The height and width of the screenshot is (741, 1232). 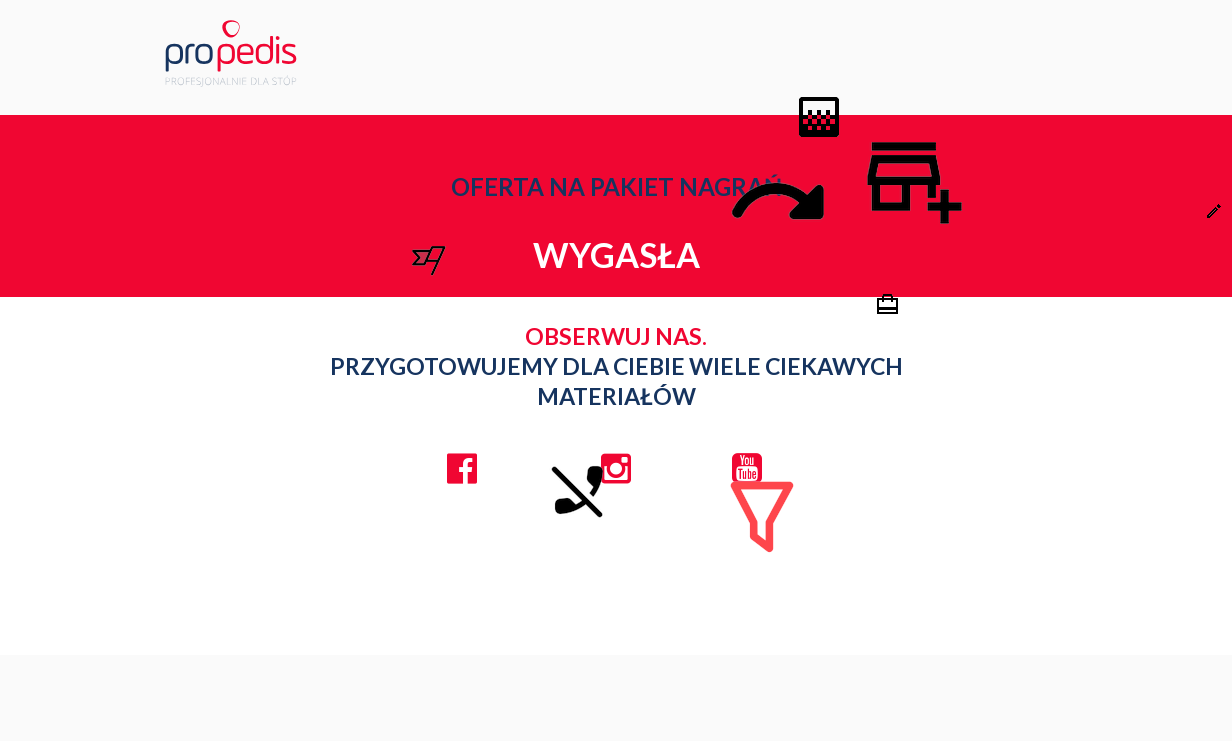 I want to click on add a new business location, so click(x=914, y=176).